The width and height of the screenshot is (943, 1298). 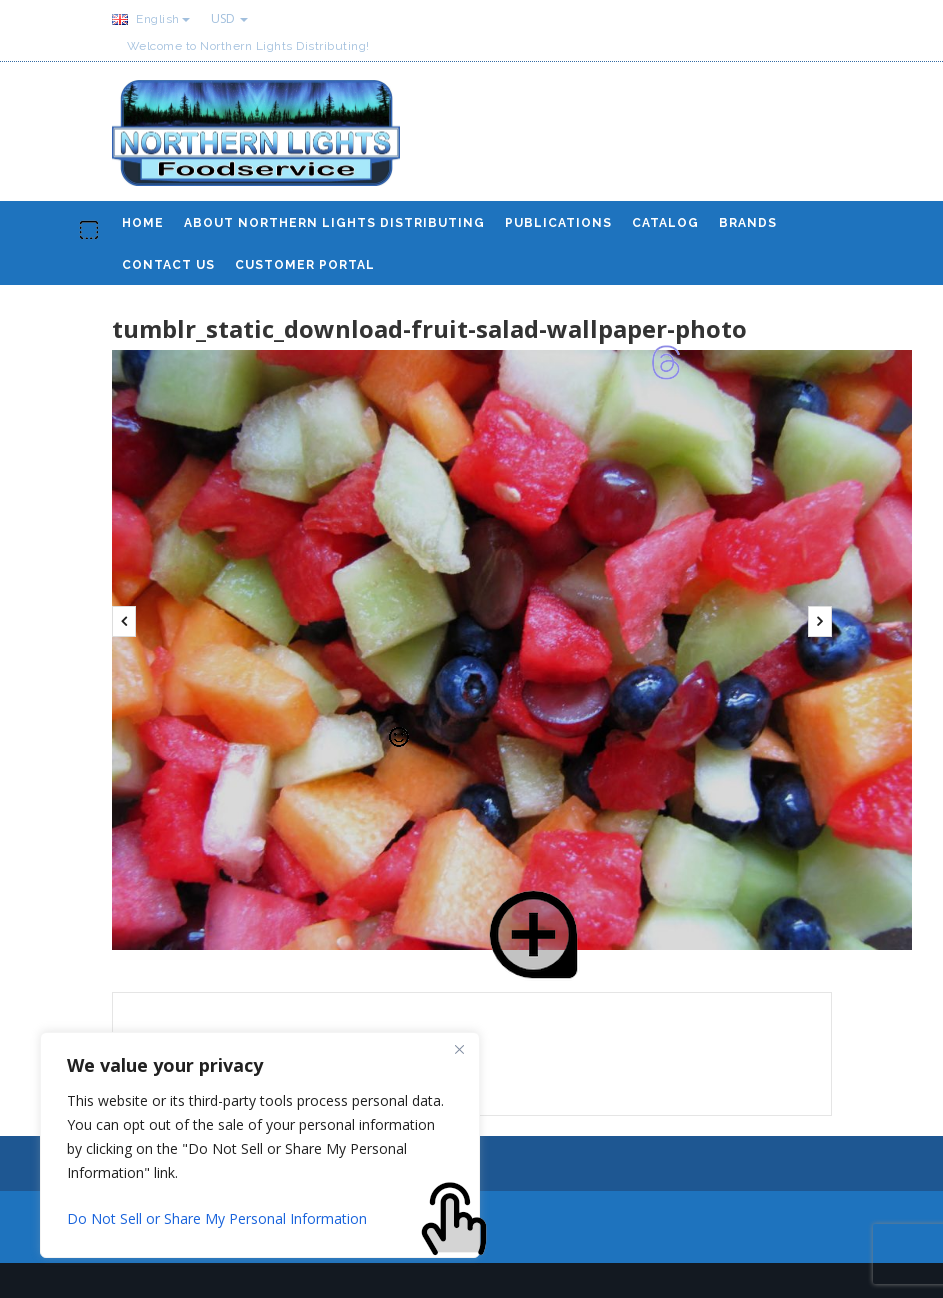 I want to click on rate your experience with a positive reaction, so click(x=399, y=737).